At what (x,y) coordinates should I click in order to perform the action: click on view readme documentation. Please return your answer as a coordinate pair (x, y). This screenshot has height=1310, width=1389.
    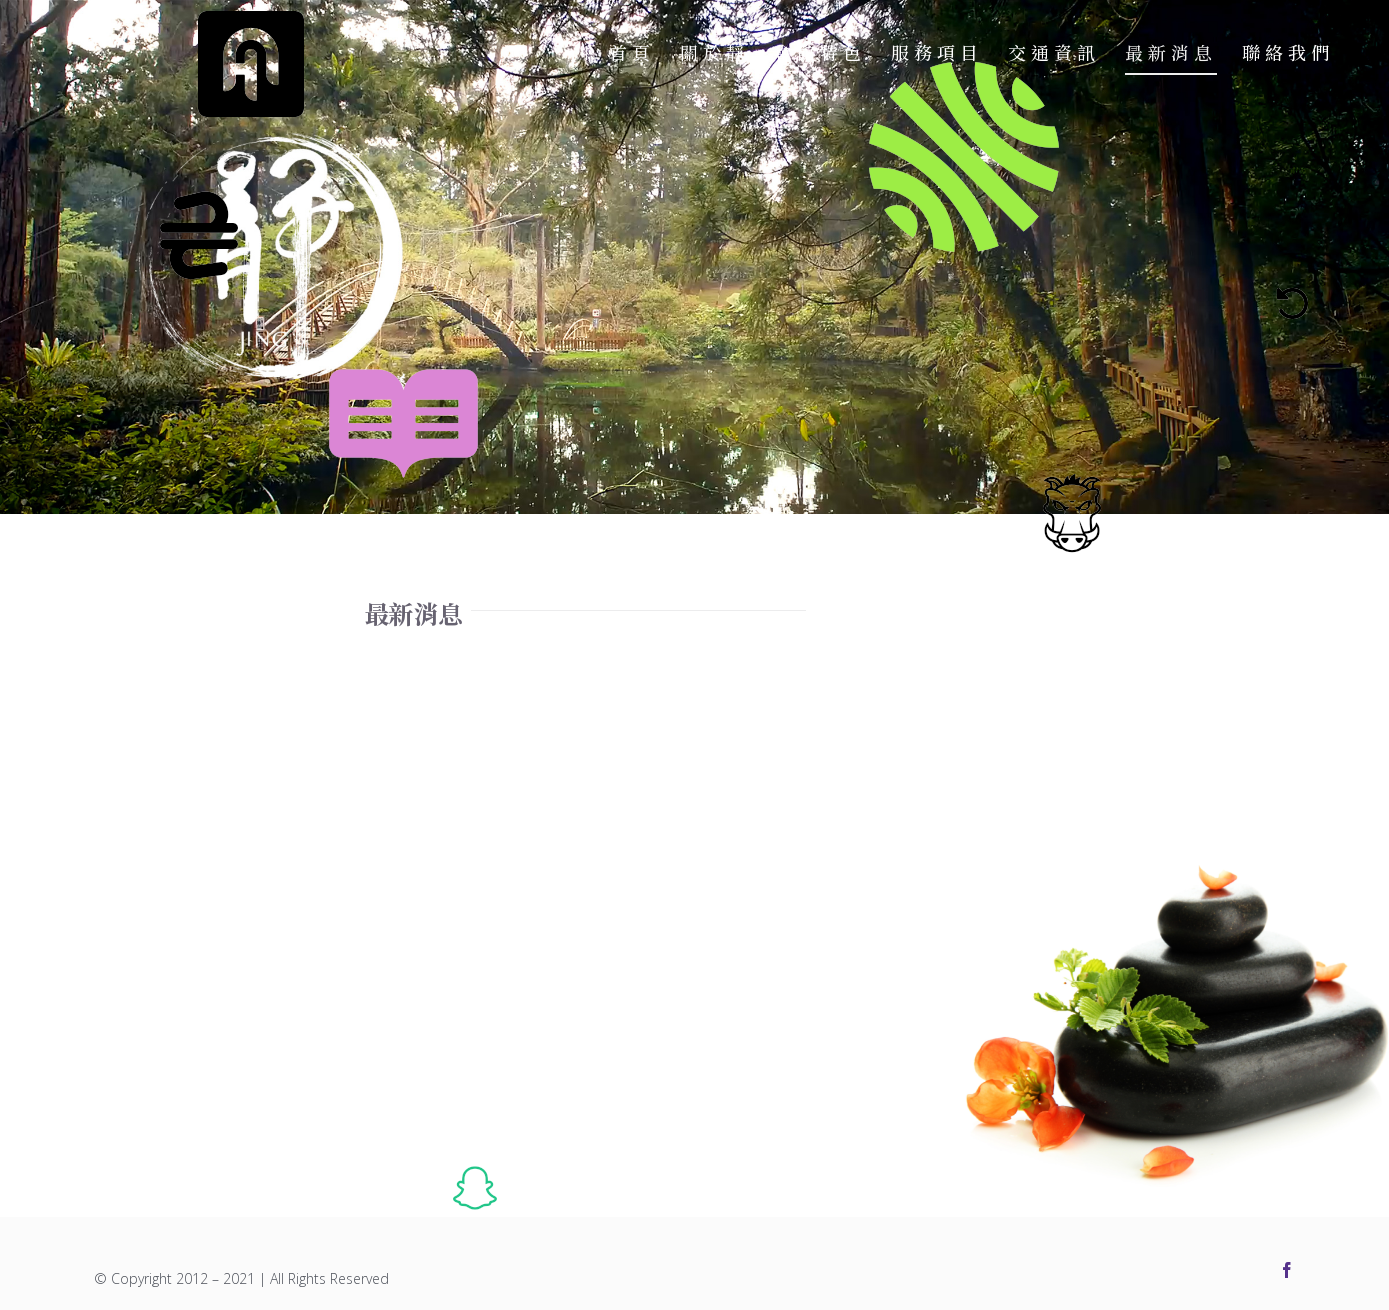
    Looking at the image, I should click on (403, 423).